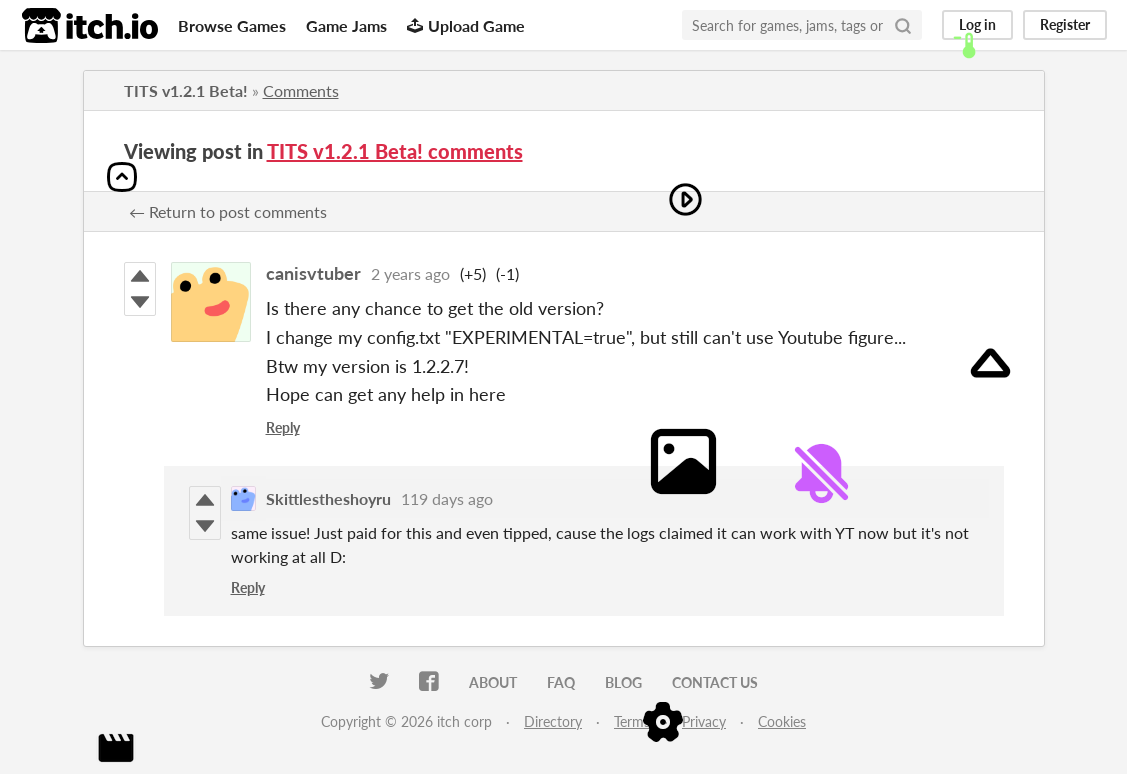 This screenshot has width=1127, height=774. Describe the element at coordinates (821, 473) in the screenshot. I see `mute notifications` at that location.